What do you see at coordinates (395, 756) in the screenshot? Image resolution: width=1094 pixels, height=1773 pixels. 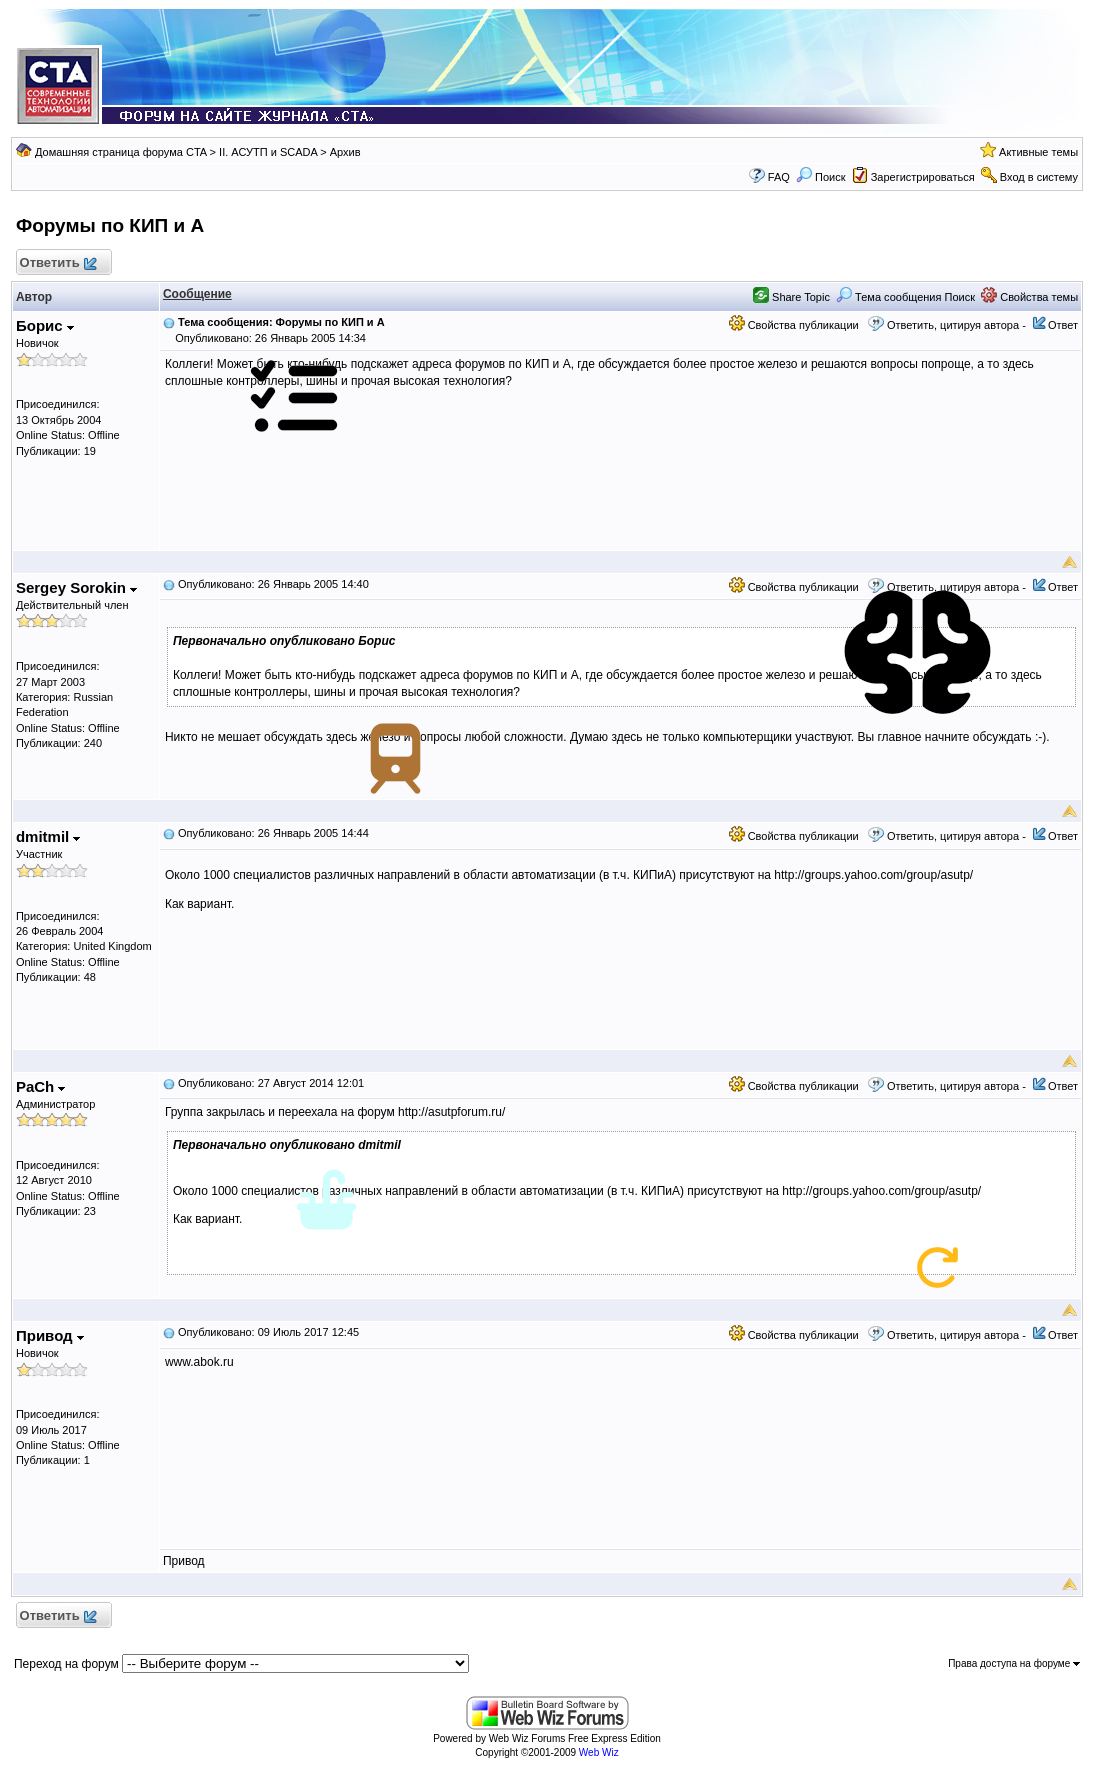 I see `access train schedules or rail transit options` at bounding box center [395, 756].